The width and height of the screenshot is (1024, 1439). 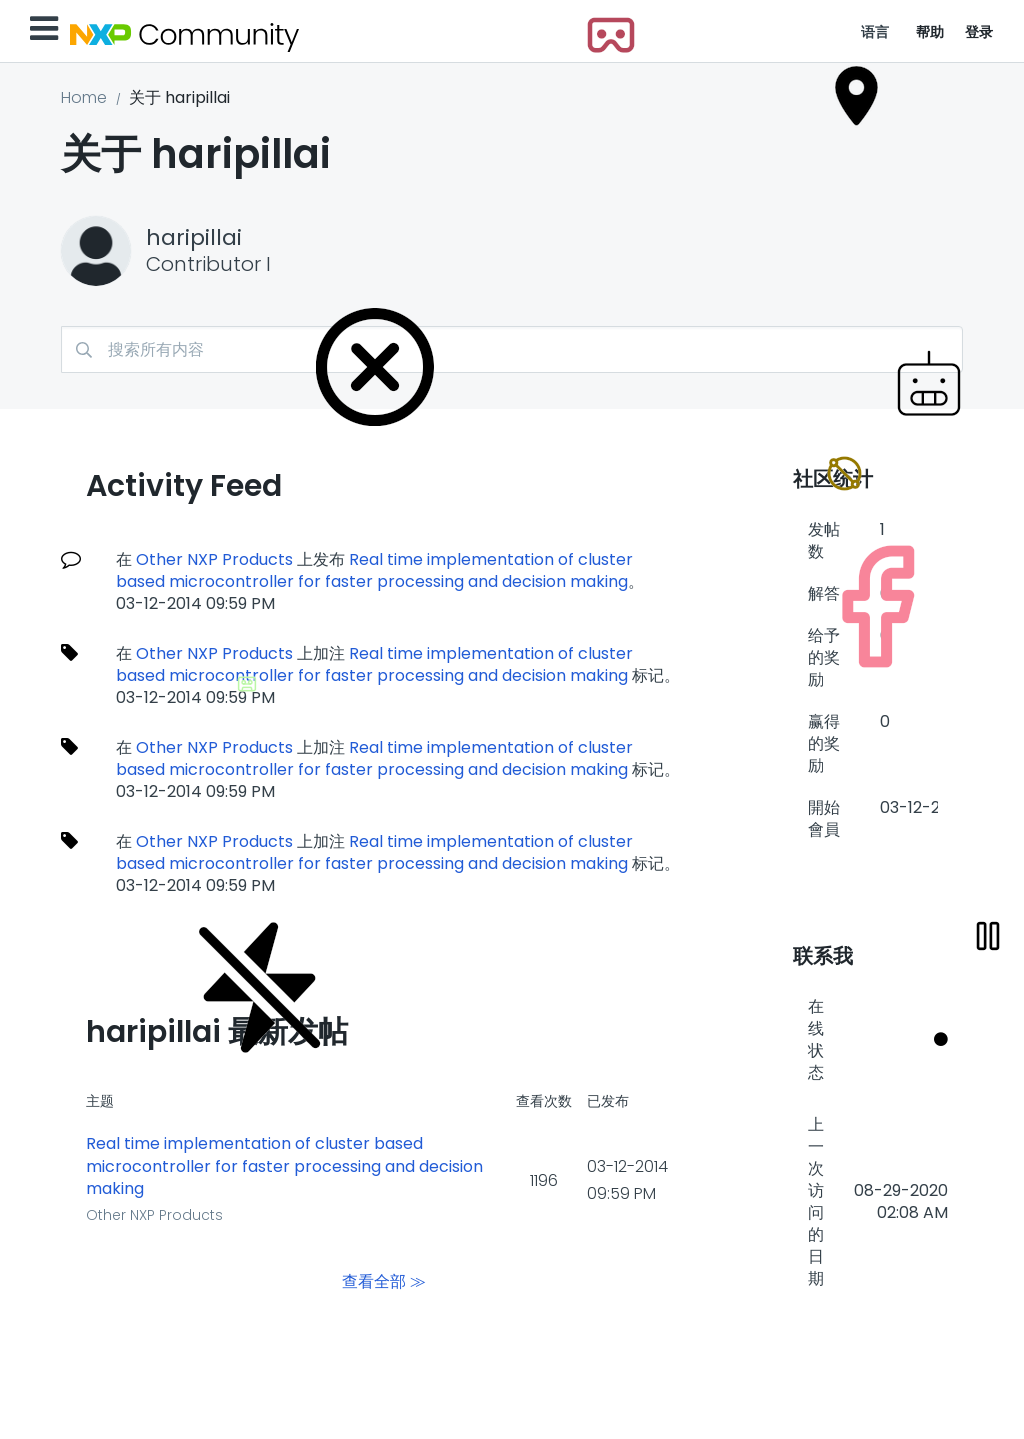 What do you see at coordinates (929, 387) in the screenshot?
I see `access AI assistant or chatbot` at bounding box center [929, 387].